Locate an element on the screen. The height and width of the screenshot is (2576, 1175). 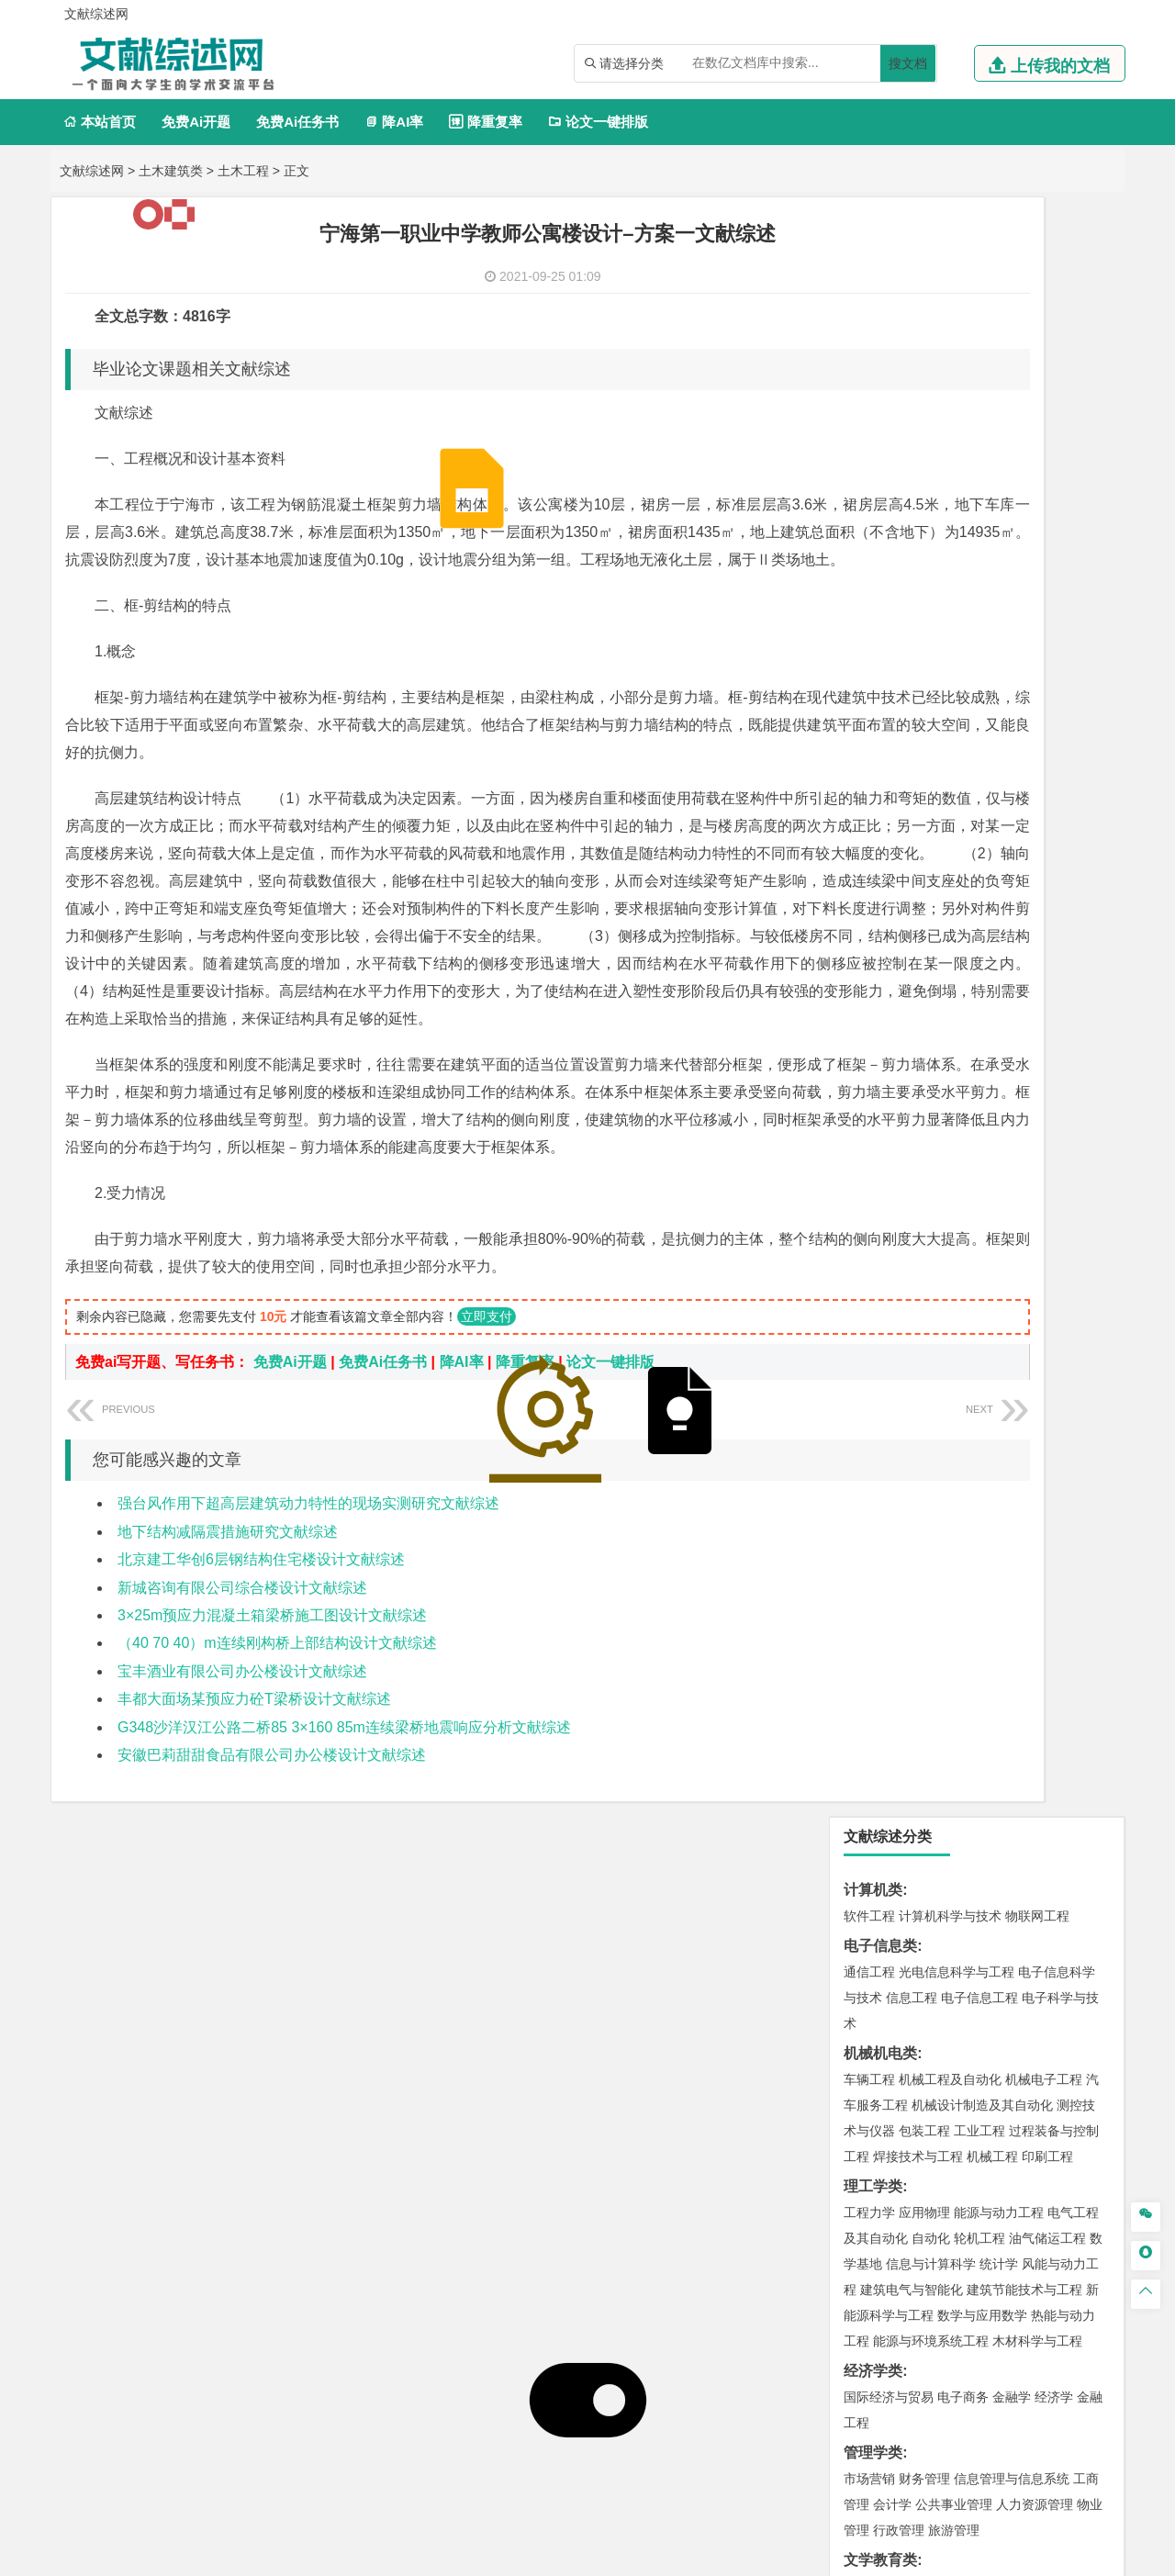
open the Eight sleep tracking app is located at coordinates (163, 214).